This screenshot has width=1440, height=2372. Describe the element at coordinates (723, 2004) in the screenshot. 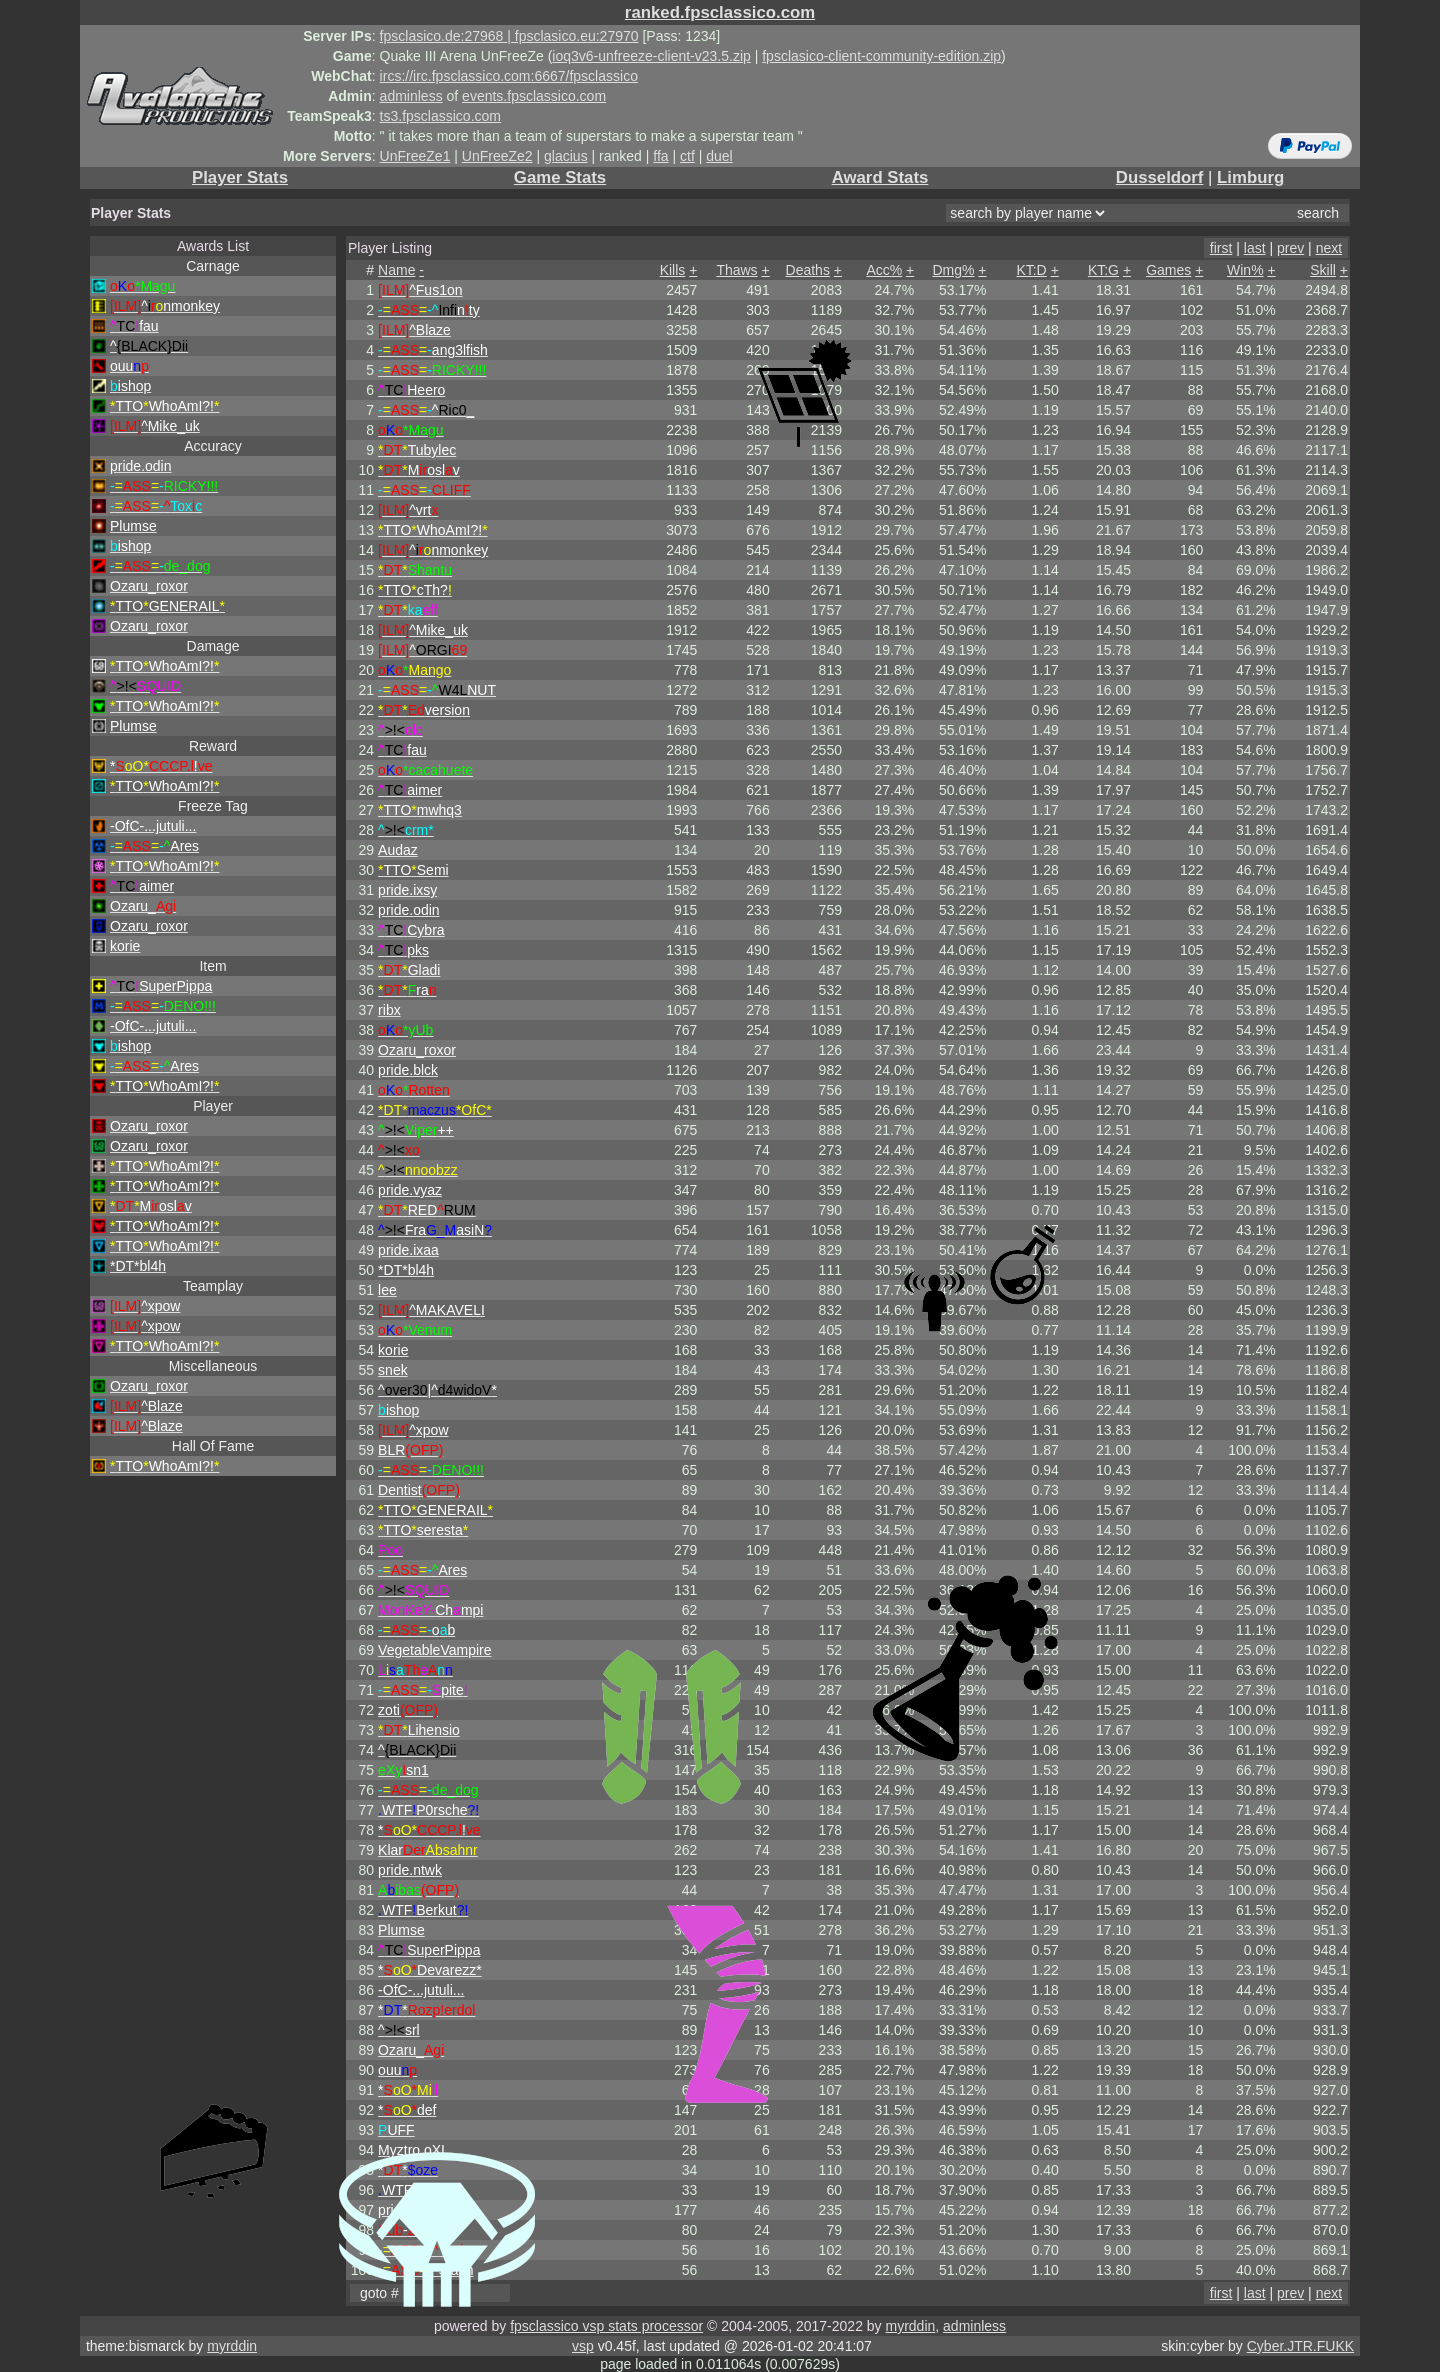

I see `view injury or recovery status` at that location.